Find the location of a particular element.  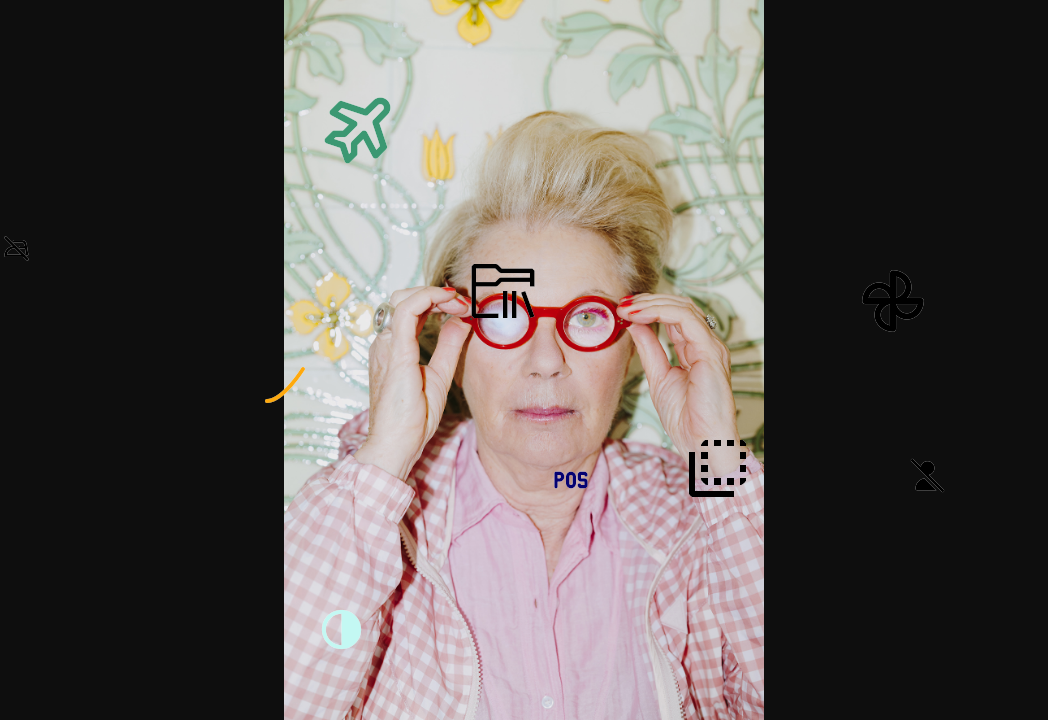

adjust display brightness to 50% is located at coordinates (341, 629).